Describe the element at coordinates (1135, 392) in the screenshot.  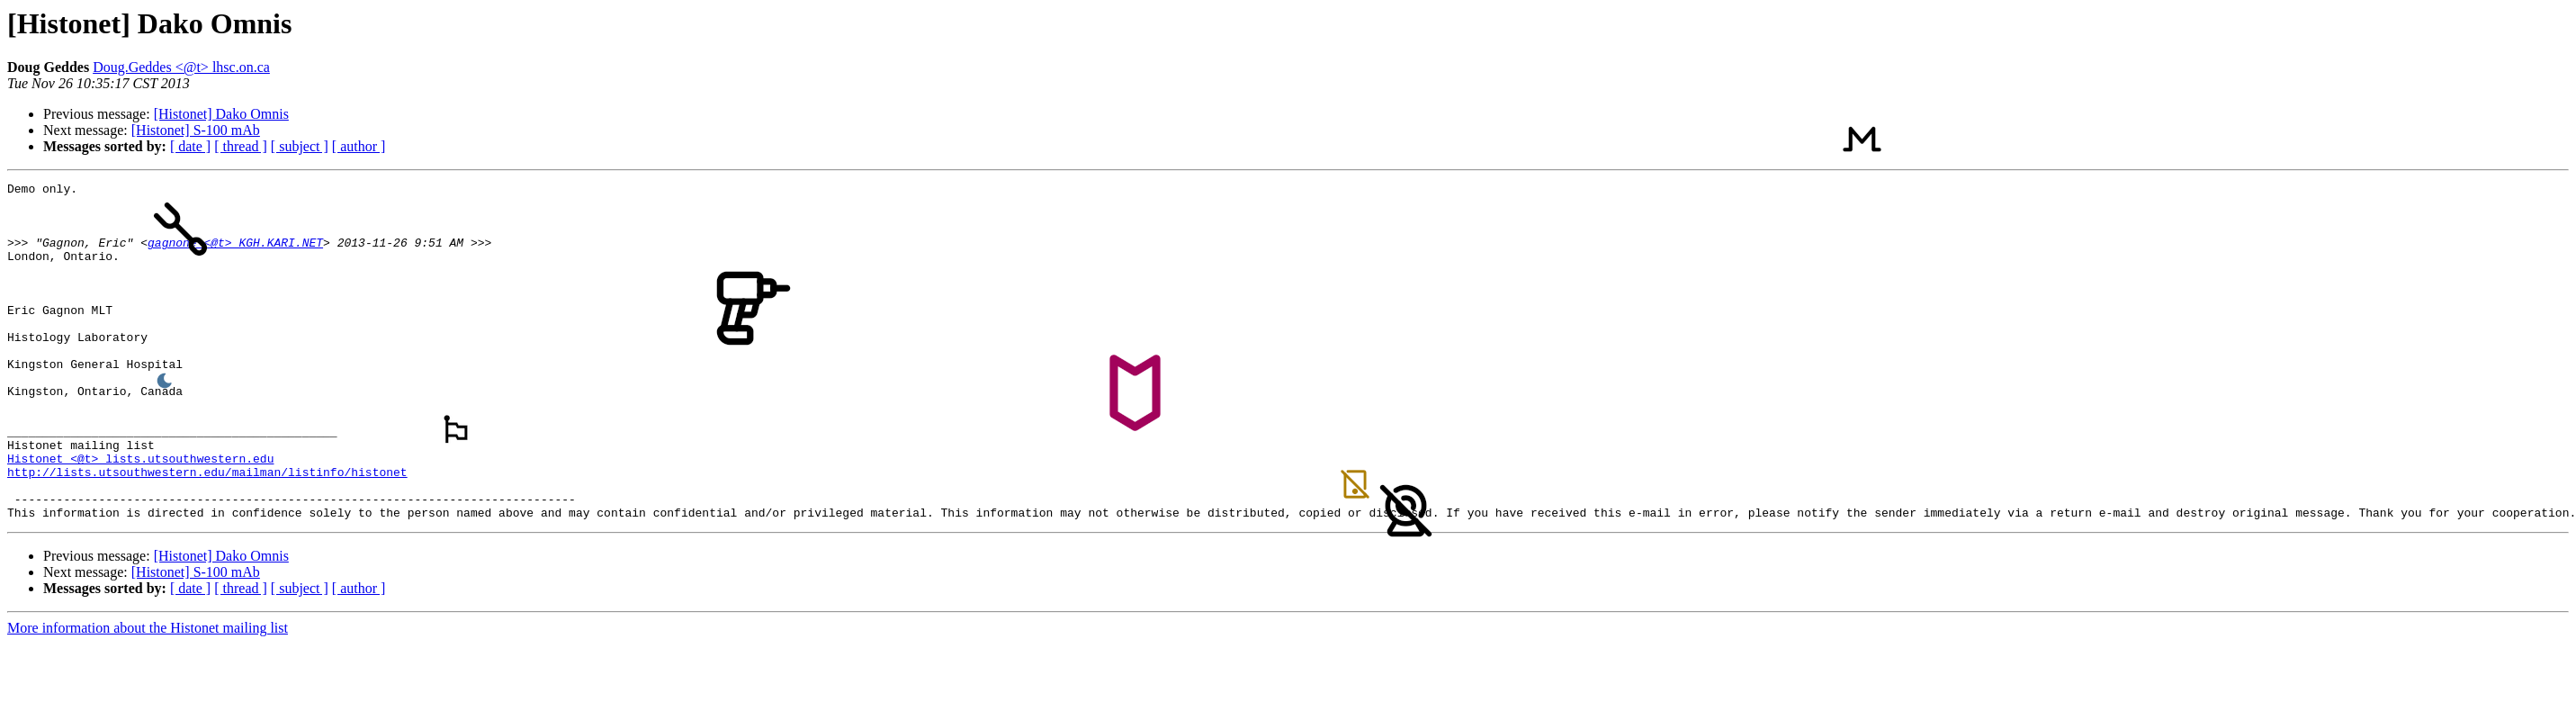
I see `view your profile badge or achievement` at that location.